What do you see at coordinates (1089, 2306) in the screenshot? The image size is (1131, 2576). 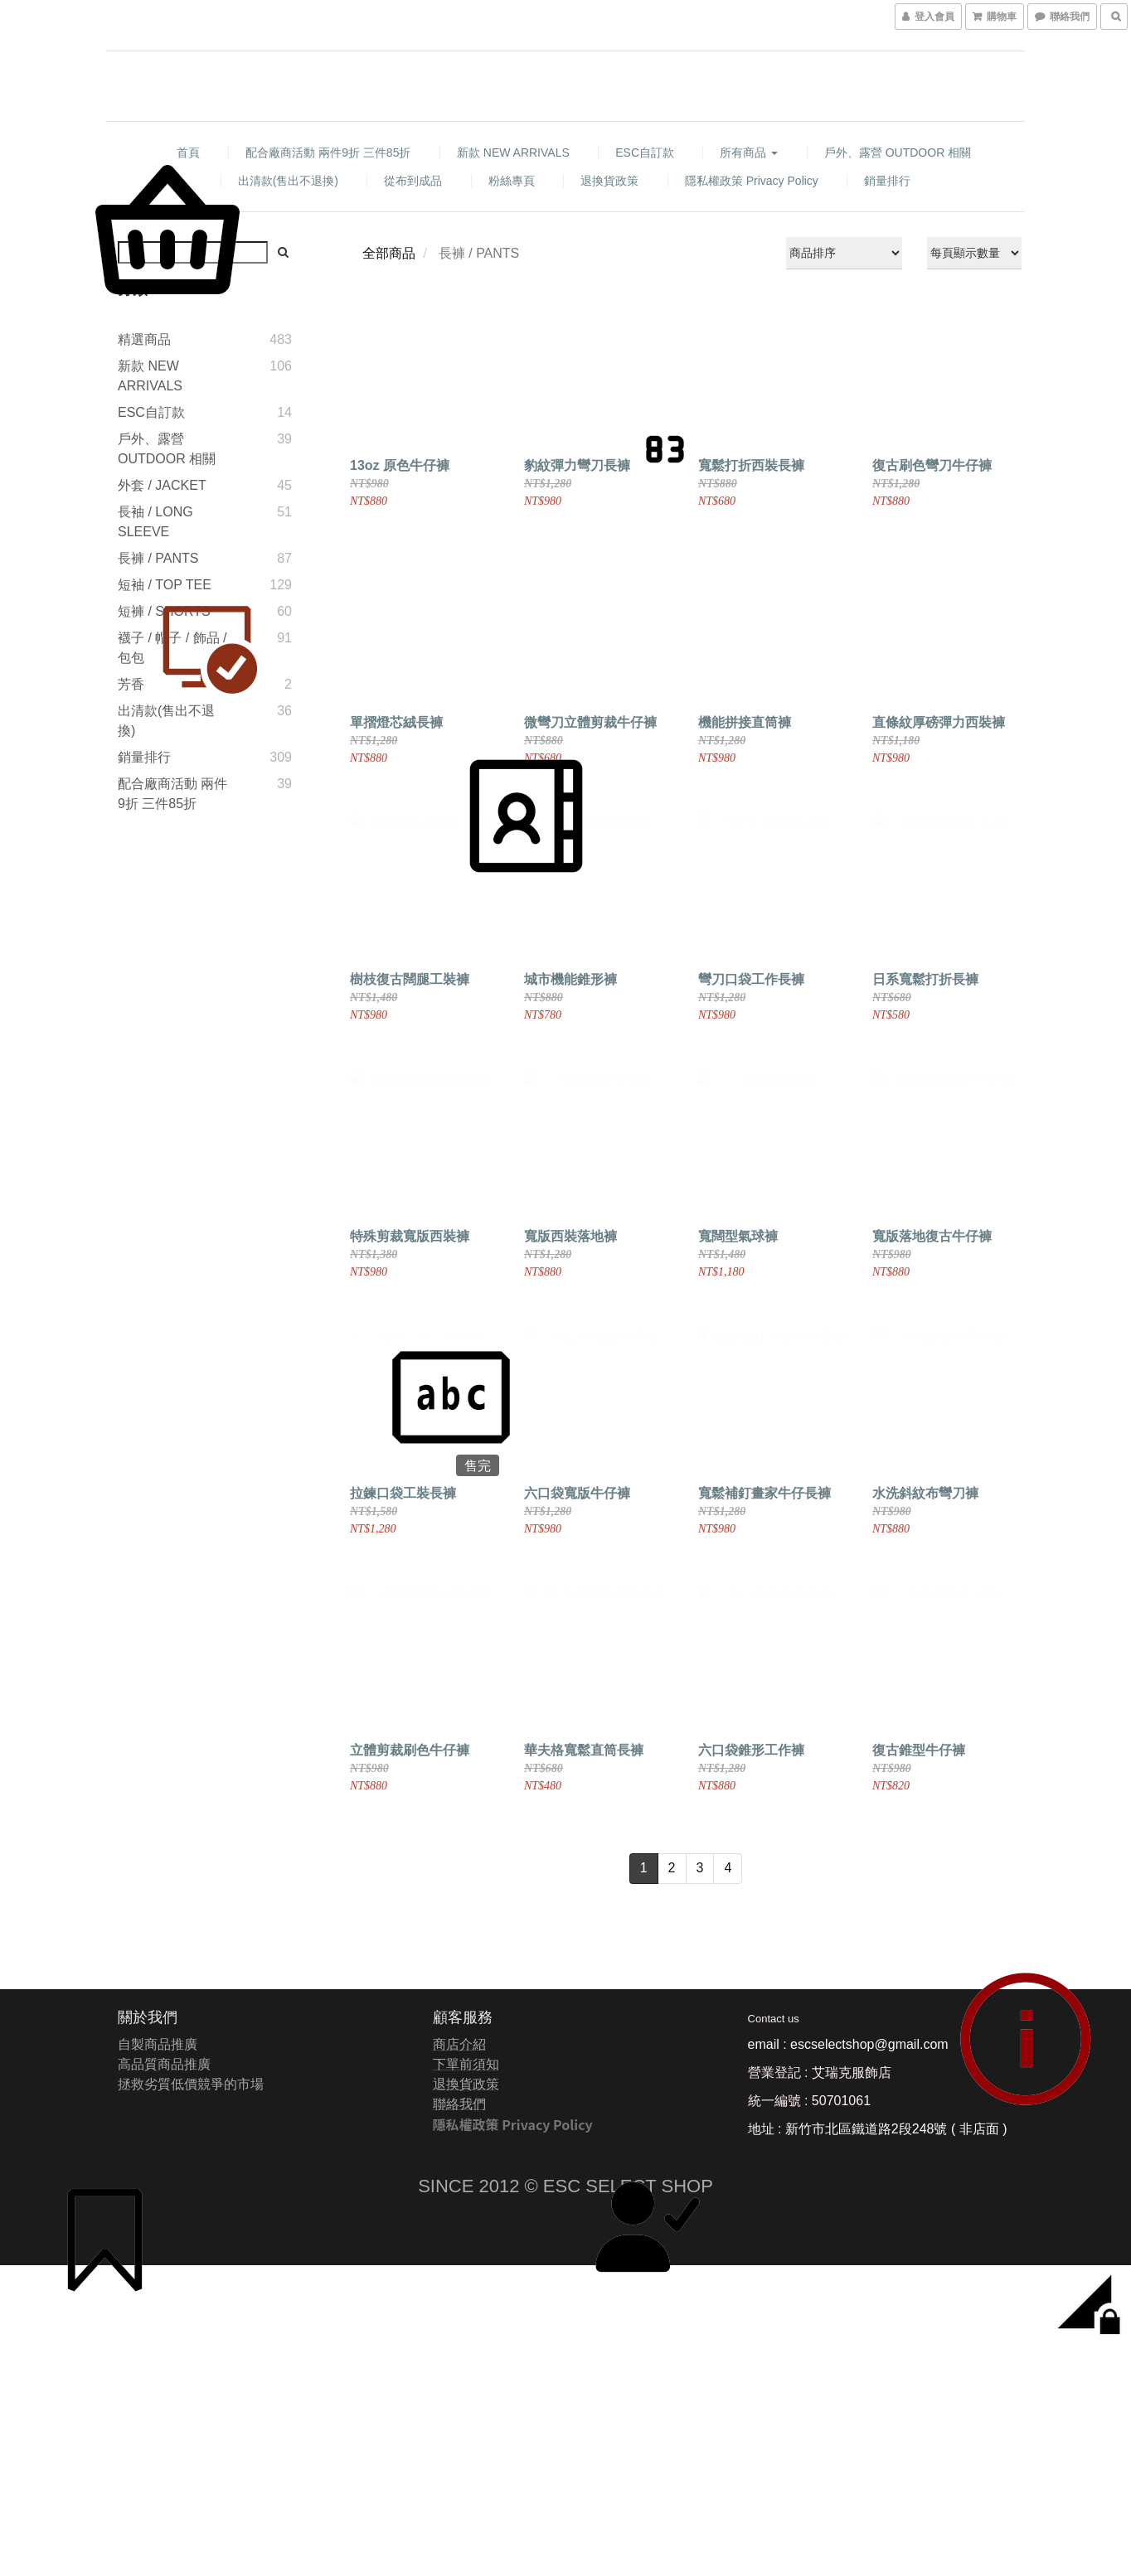 I see `network connection is secured or encrypted` at bounding box center [1089, 2306].